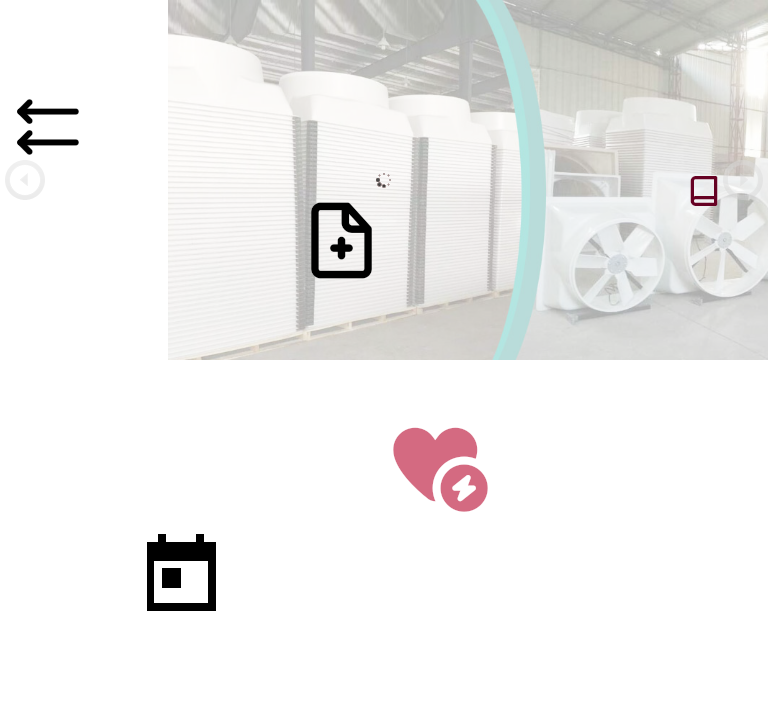 The height and width of the screenshot is (720, 768). What do you see at coordinates (440, 464) in the screenshot?
I see `quick access to favorite charging stations` at bounding box center [440, 464].